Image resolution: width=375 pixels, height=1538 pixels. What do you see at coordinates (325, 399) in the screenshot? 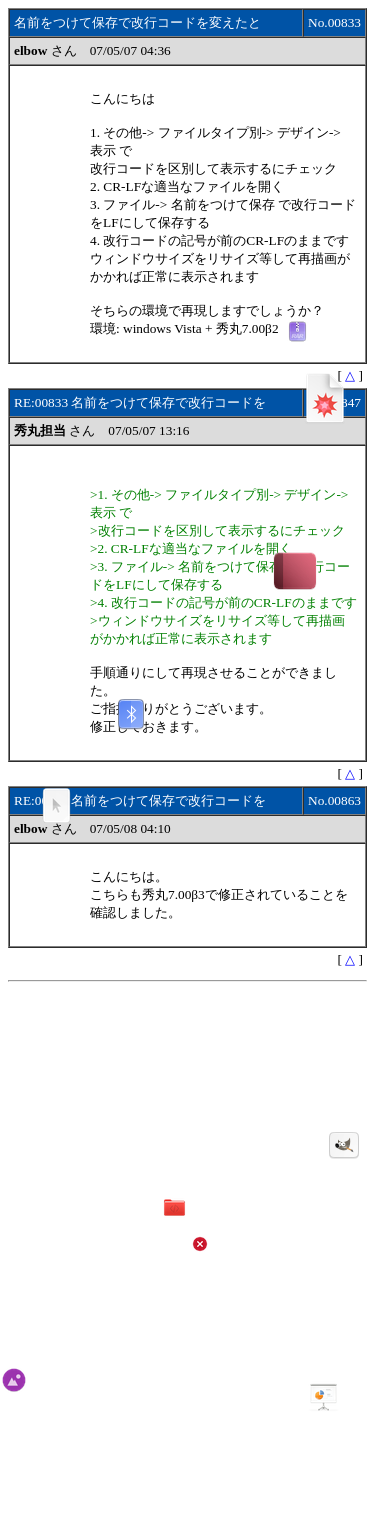
I see `a Mathematica notebook or computation file` at bounding box center [325, 399].